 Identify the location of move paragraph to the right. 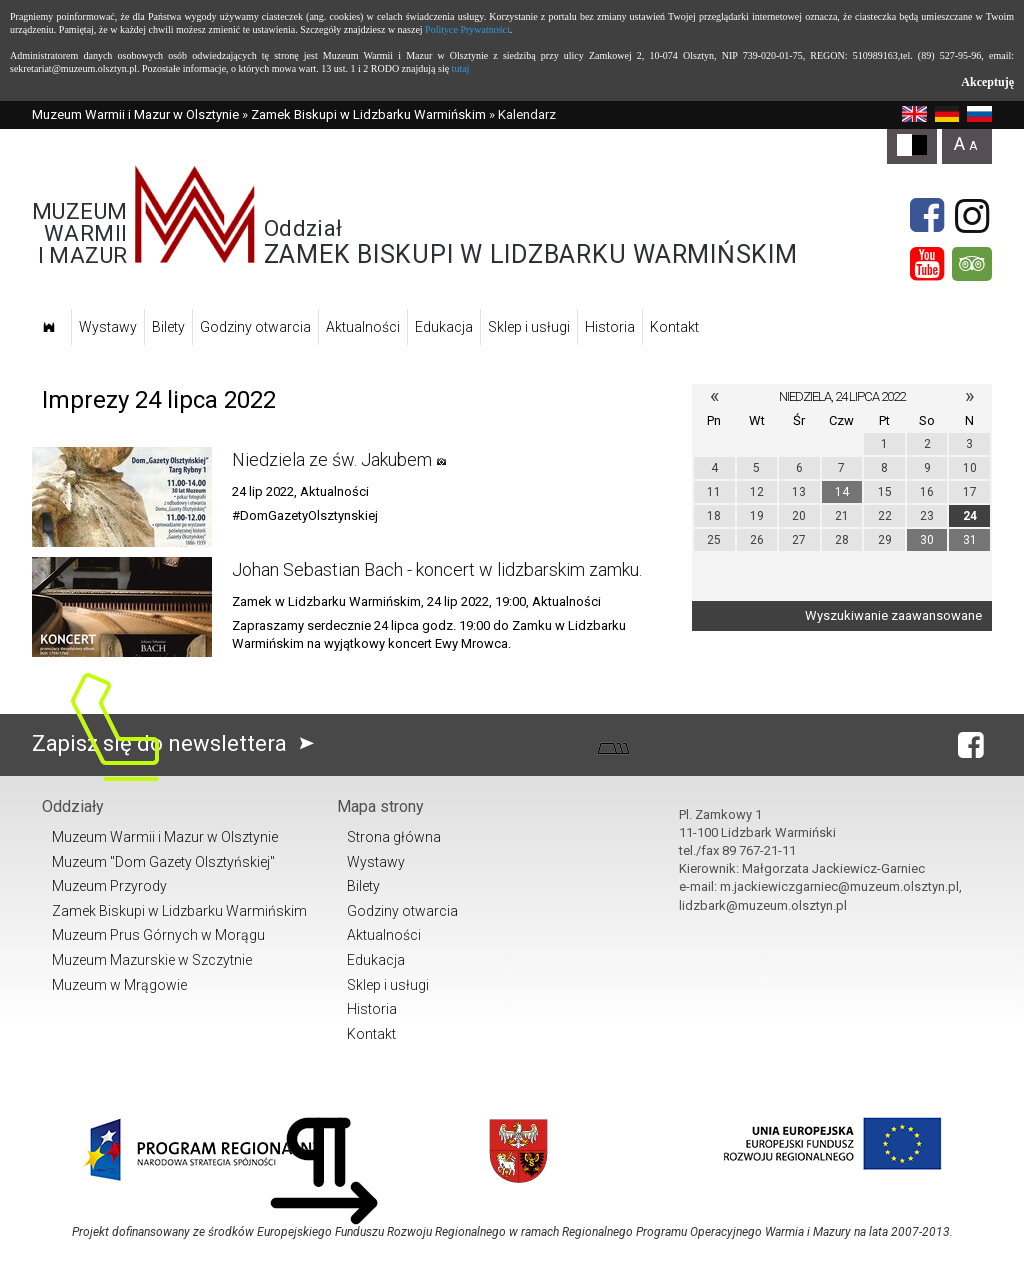
(324, 1171).